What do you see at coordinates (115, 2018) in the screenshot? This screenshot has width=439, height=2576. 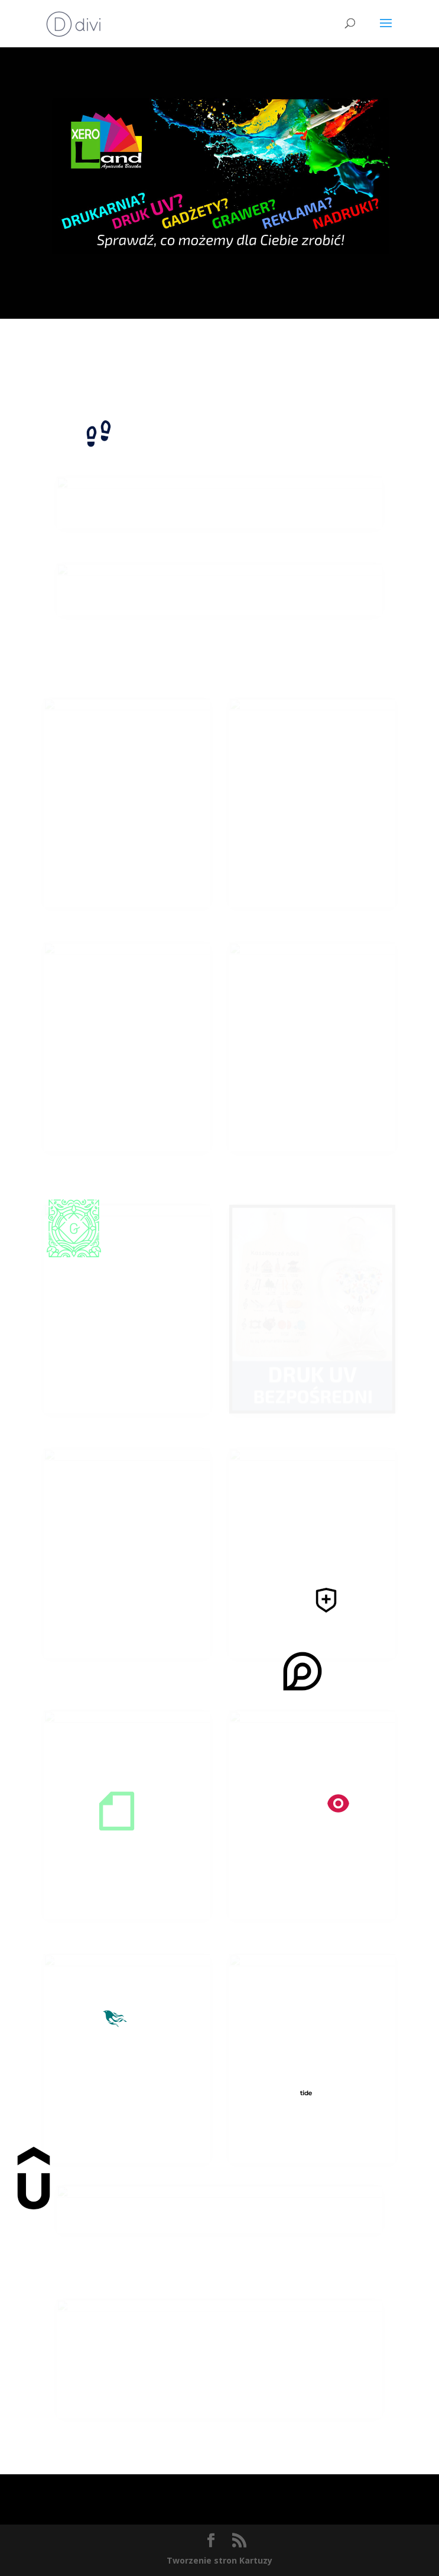 I see `phoenix framework logo` at bounding box center [115, 2018].